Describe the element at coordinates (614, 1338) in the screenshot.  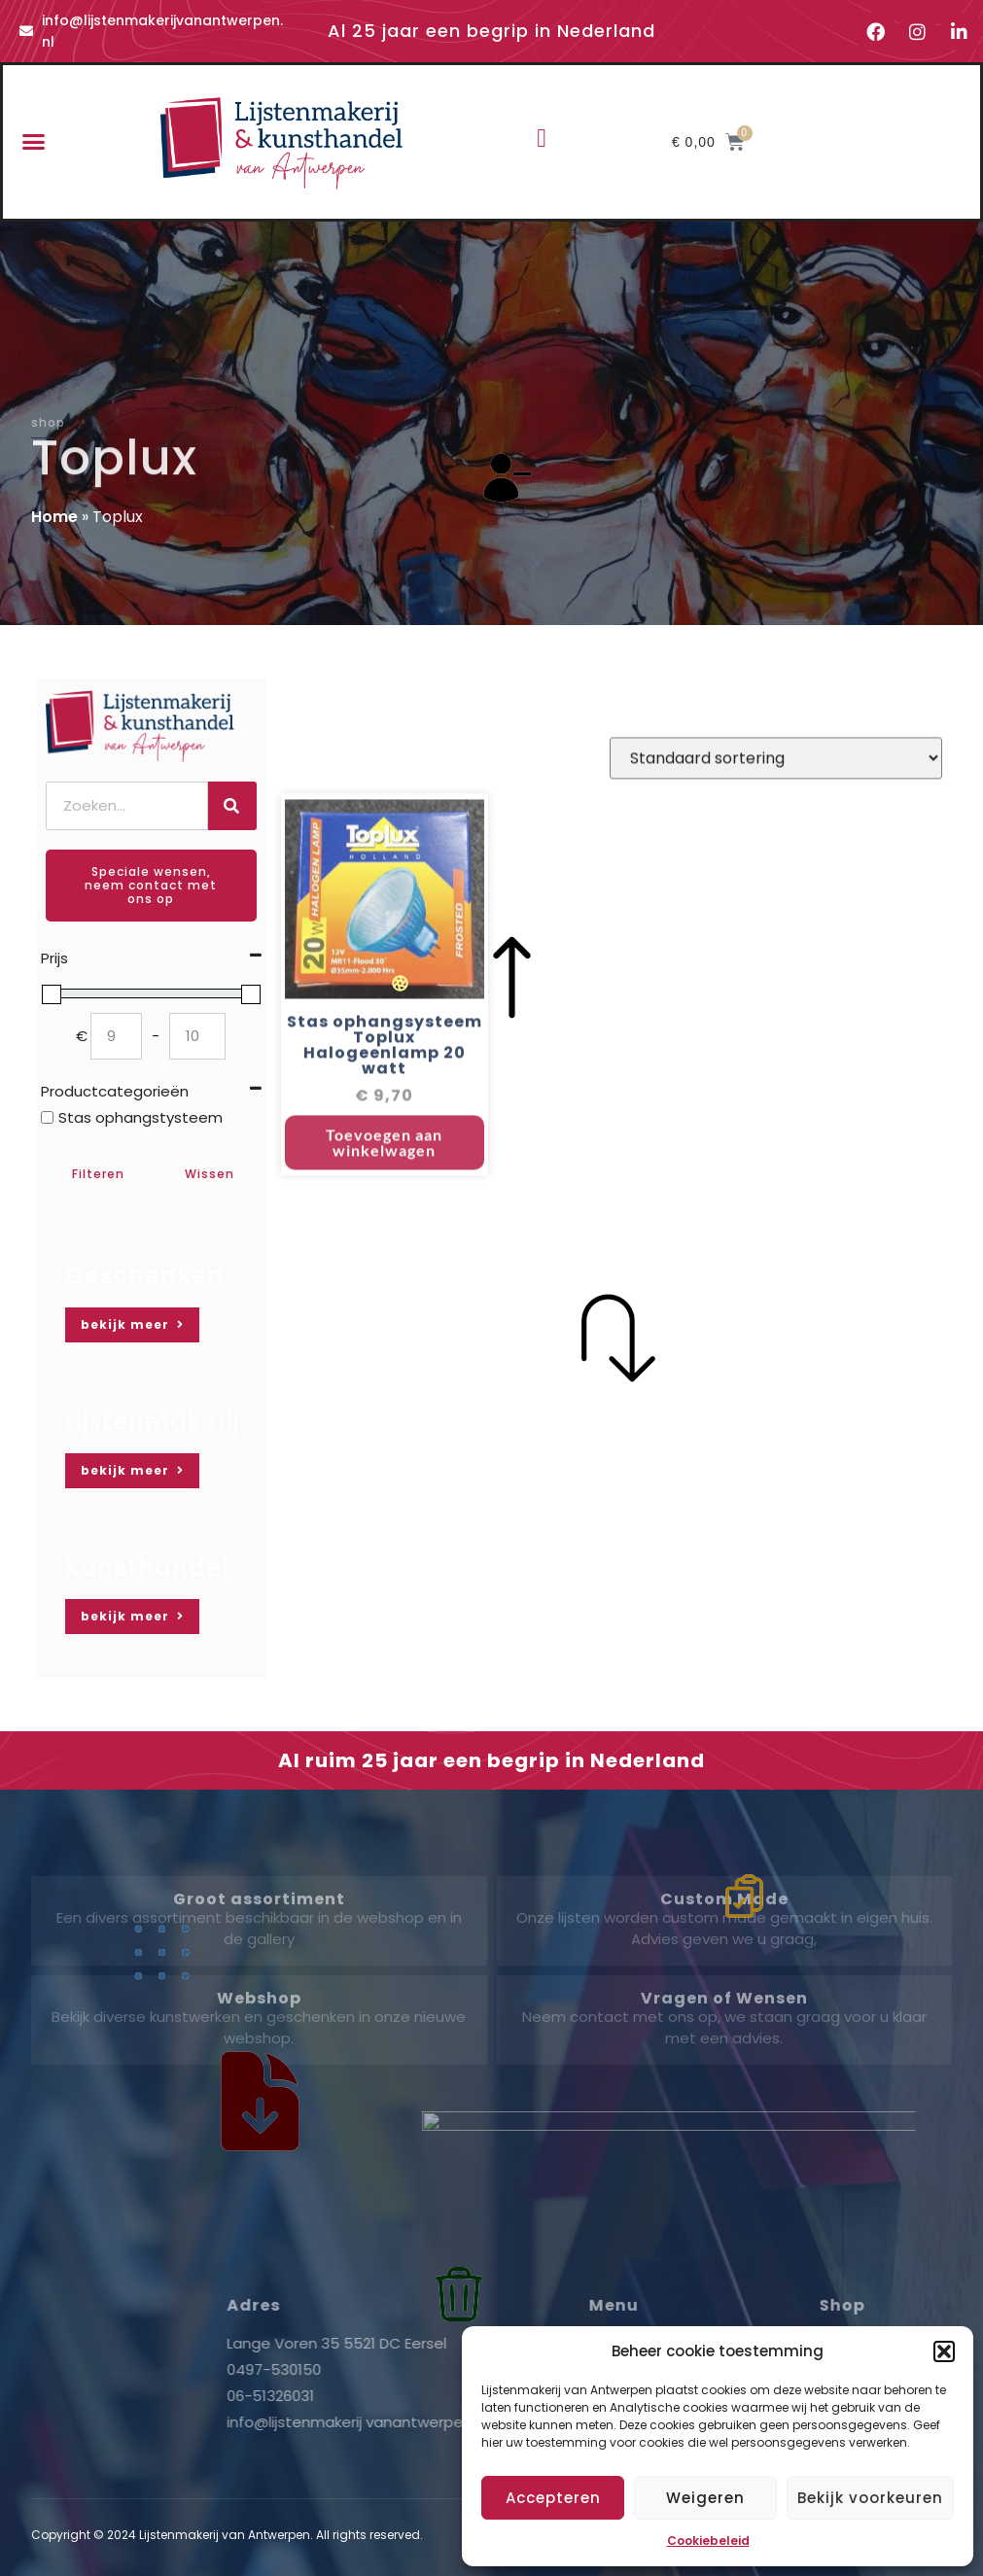
I see `redo or repeat last action` at that location.